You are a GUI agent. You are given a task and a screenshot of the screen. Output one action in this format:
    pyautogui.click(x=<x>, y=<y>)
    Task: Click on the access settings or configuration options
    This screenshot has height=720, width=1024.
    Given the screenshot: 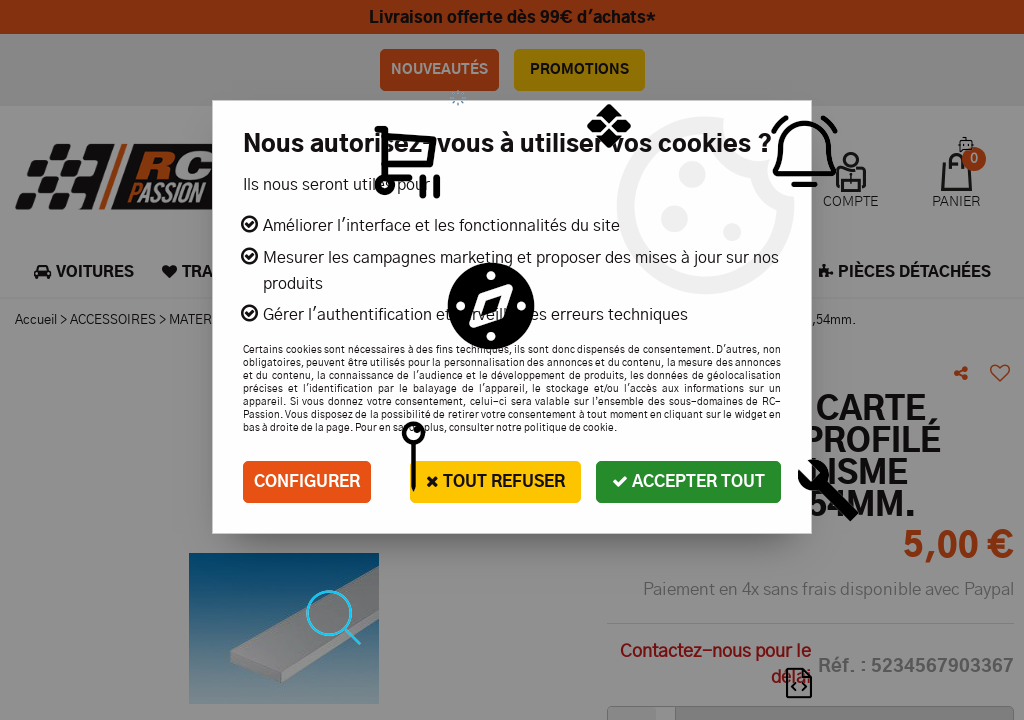 What is the action you would take?
    pyautogui.click(x=829, y=490)
    